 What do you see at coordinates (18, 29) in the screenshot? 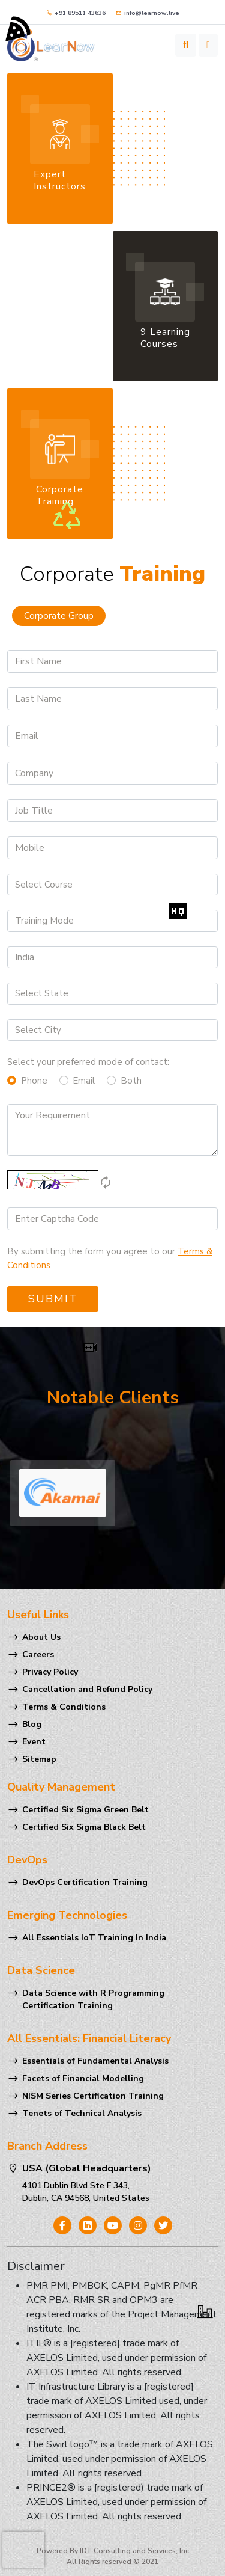
I see `browse food delivery options` at bounding box center [18, 29].